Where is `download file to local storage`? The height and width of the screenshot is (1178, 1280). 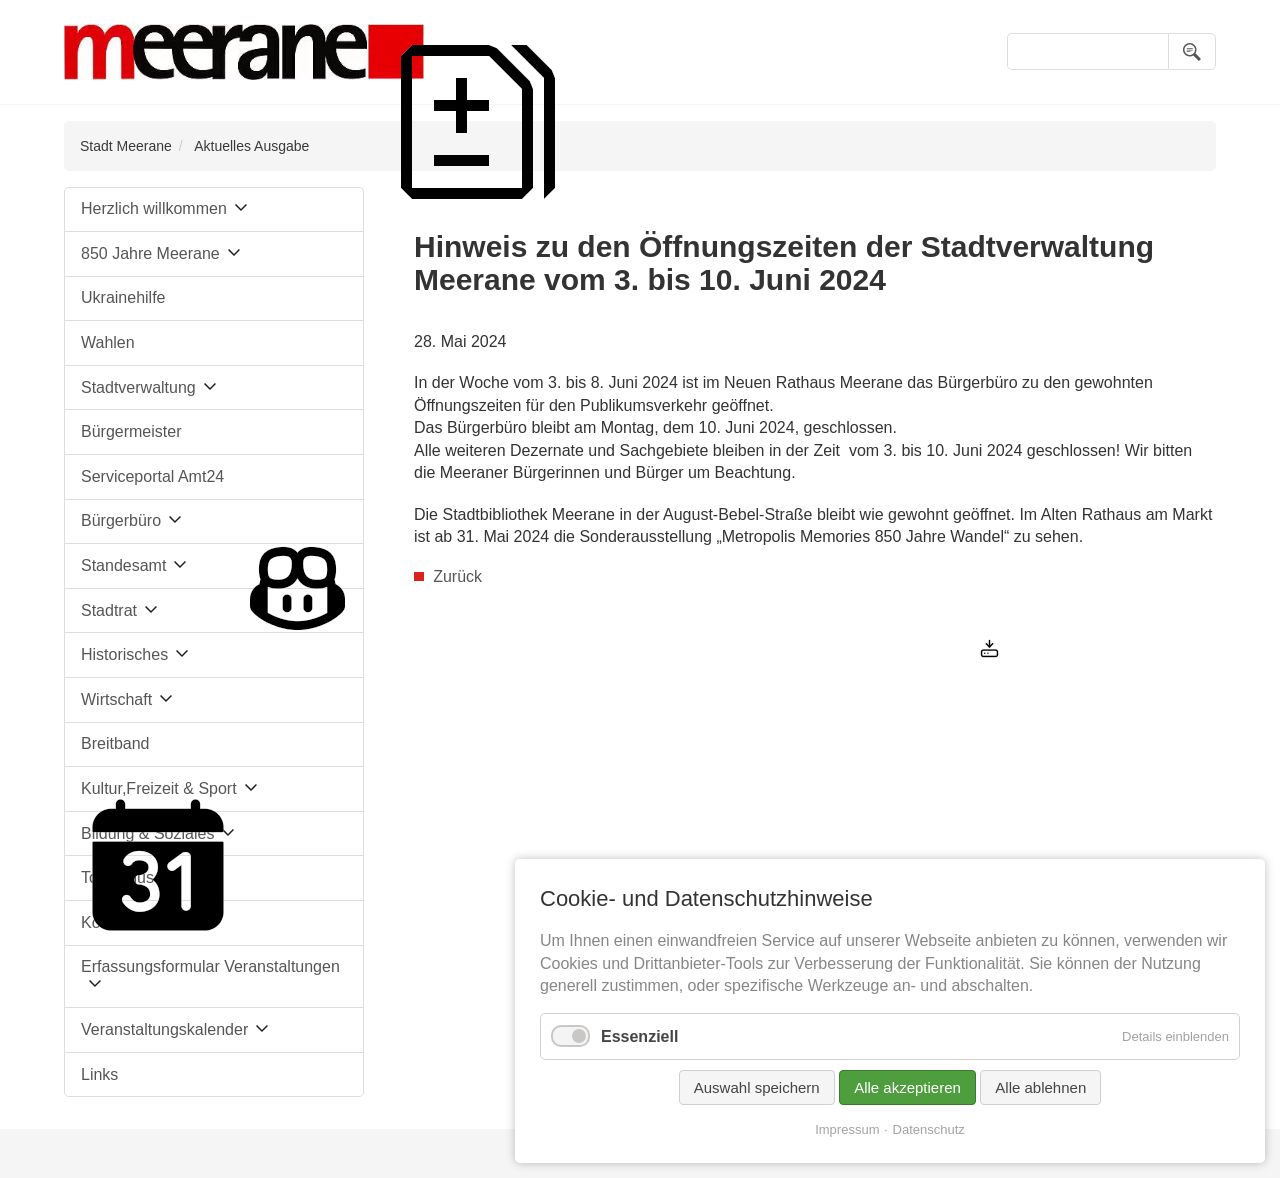 download file to local storage is located at coordinates (989, 648).